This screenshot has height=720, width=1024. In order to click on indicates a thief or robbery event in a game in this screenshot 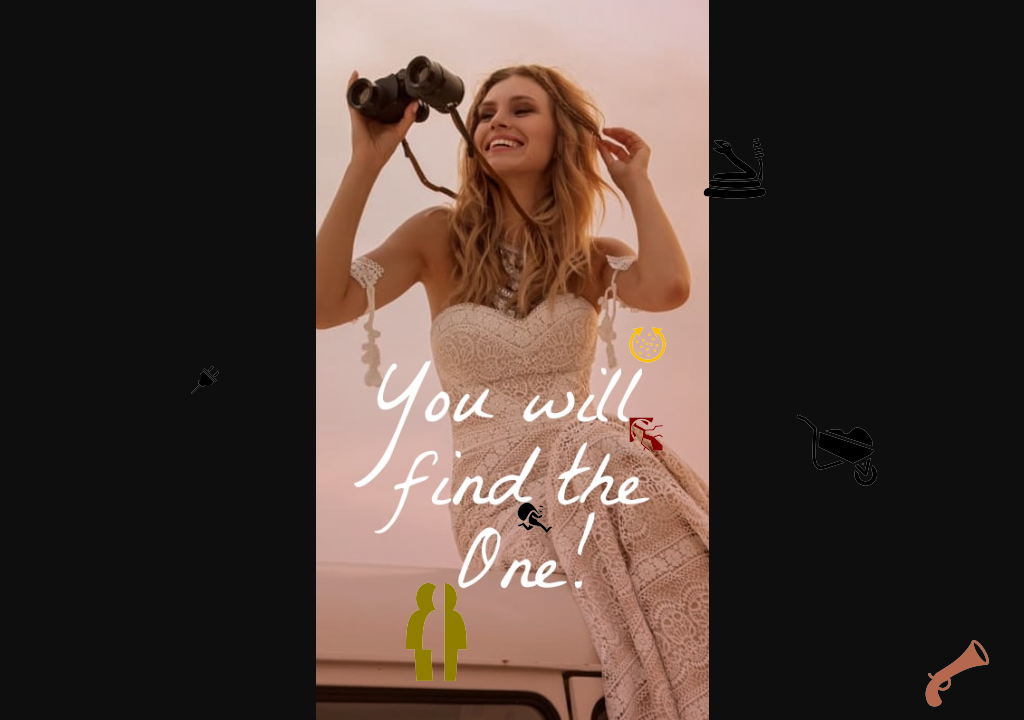, I will do `click(535, 518)`.